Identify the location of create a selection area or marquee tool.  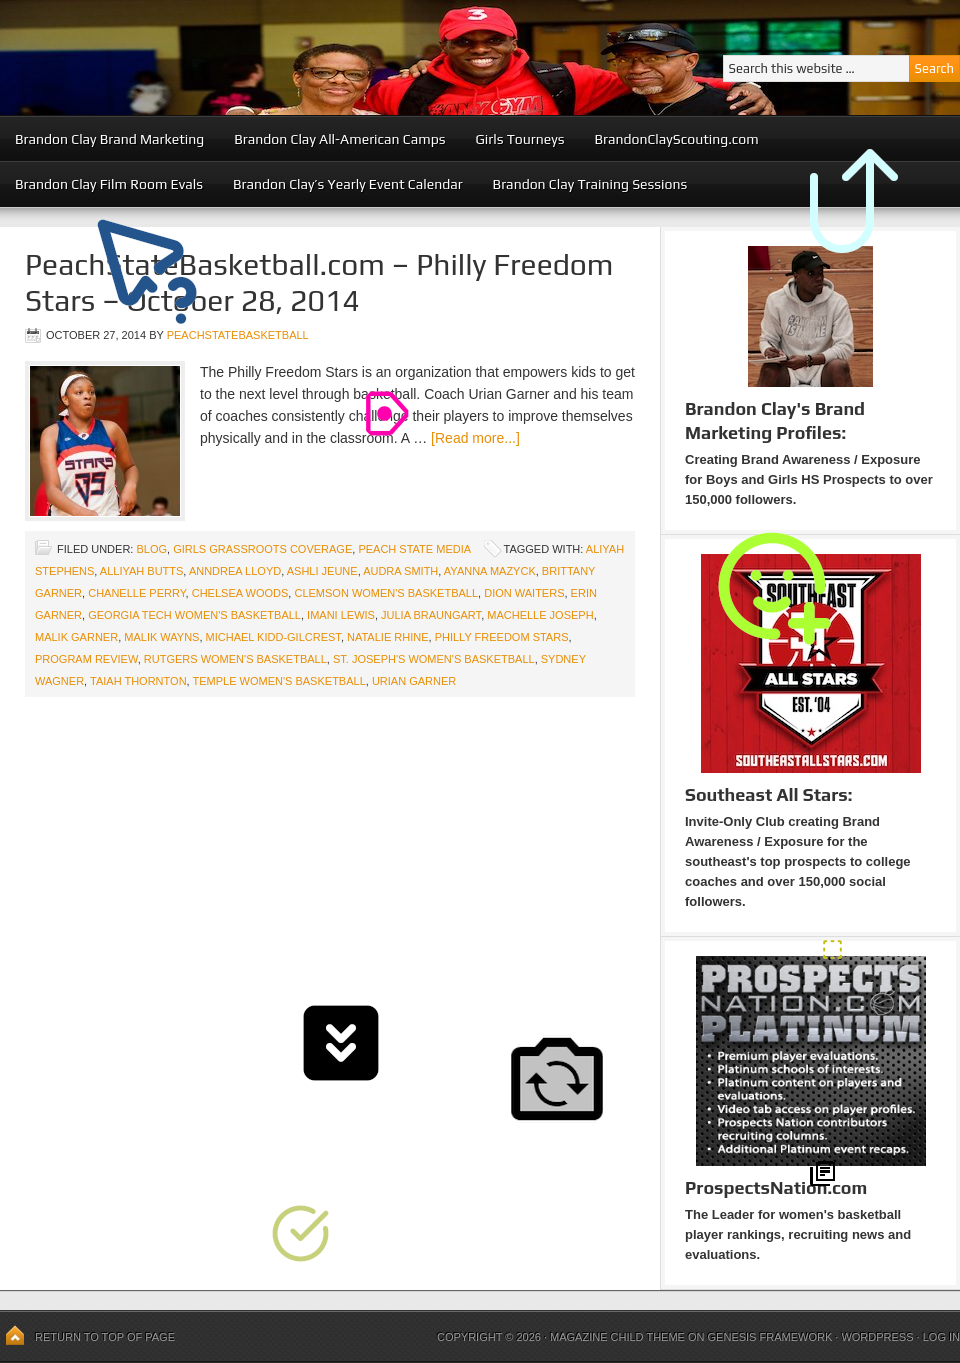
(832, 949).